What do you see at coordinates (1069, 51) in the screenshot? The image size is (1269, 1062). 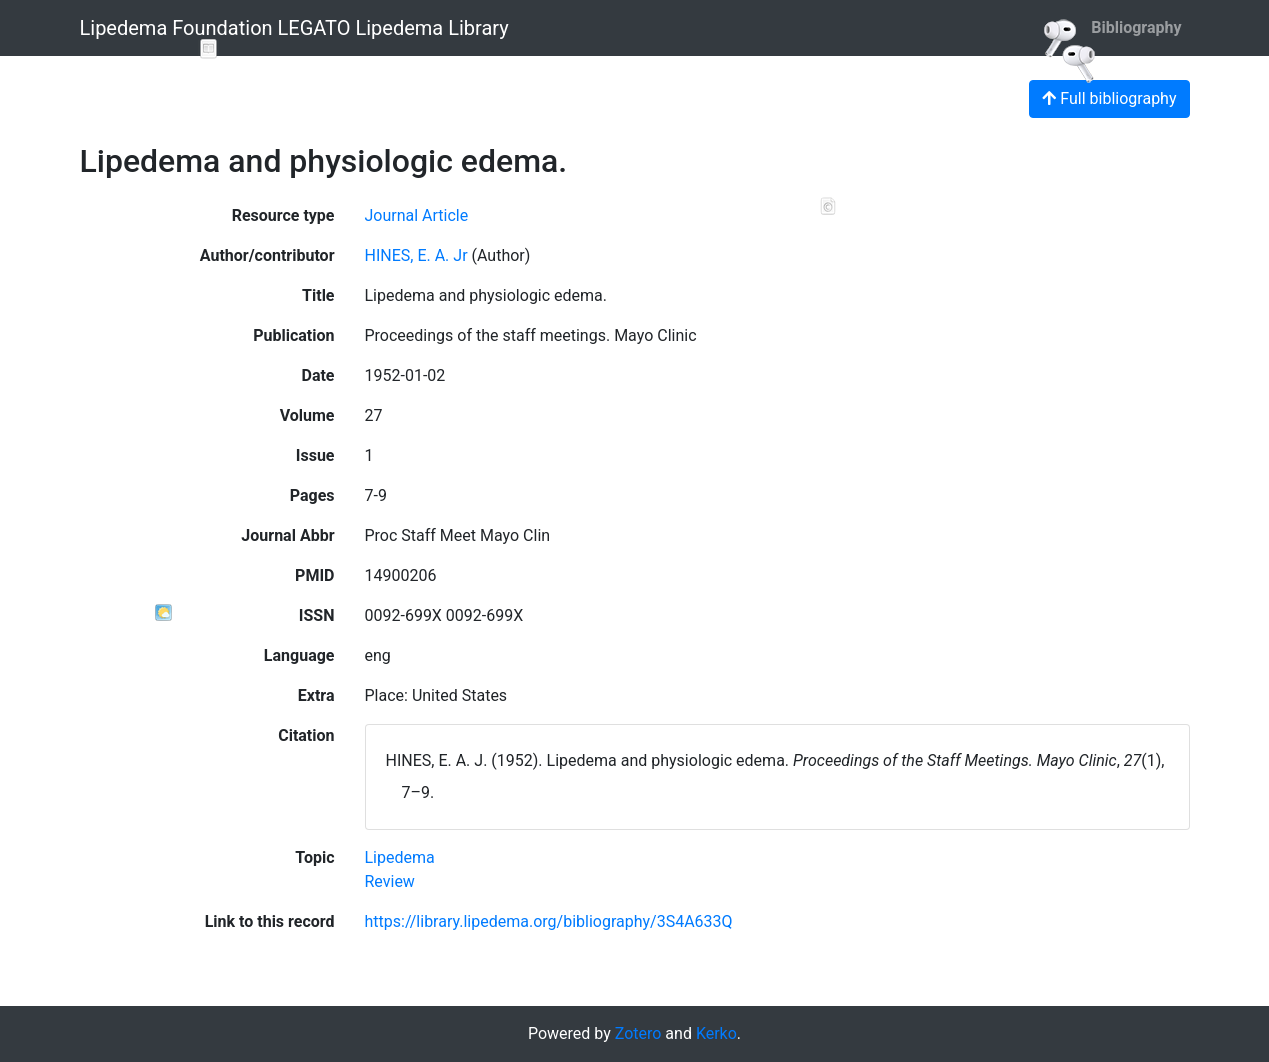 I see `connect bluetooth earbuds` at bounding box center [1069, 51].